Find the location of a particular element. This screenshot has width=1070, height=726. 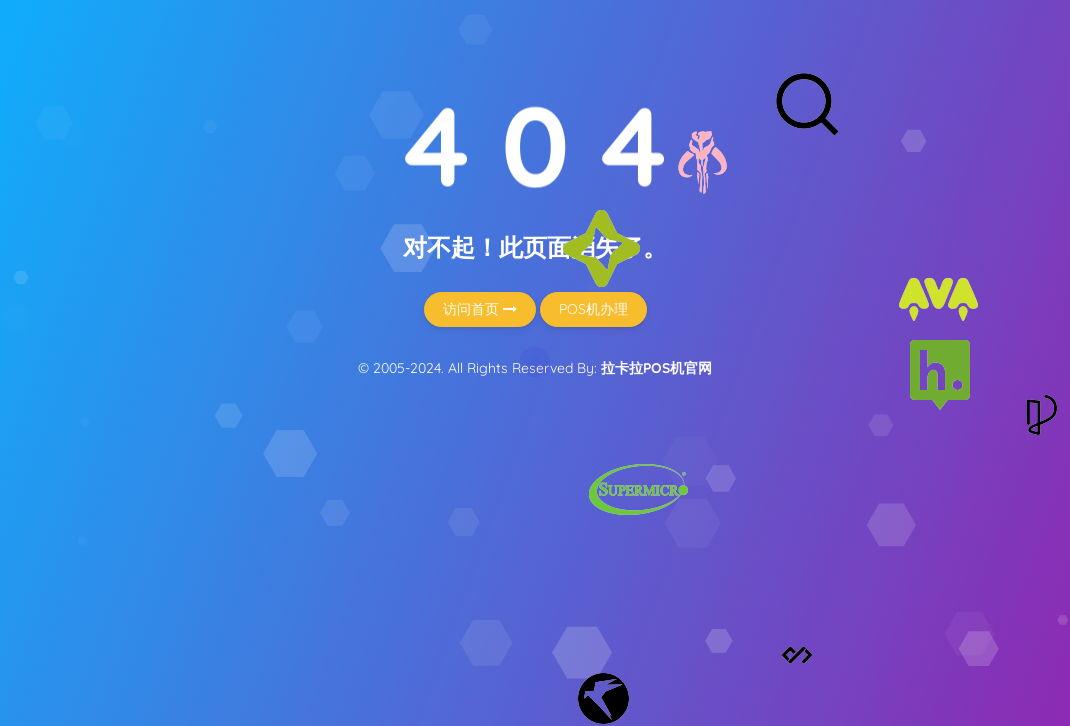

codemagic CI/CD platform logo is located at coordinates (601, 248).